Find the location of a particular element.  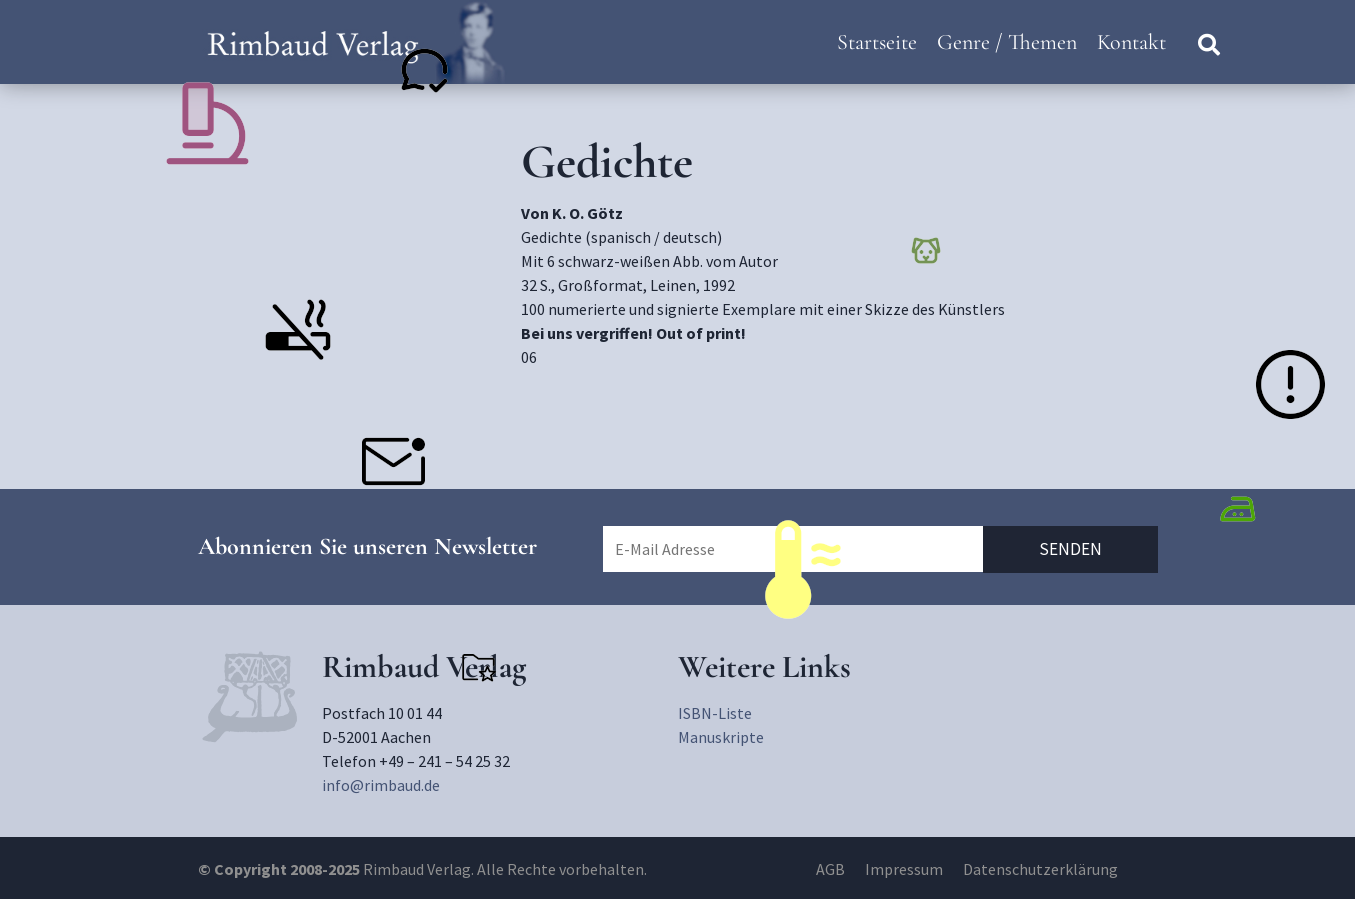

no smoking area indicator is located at coordinates (298, 332).